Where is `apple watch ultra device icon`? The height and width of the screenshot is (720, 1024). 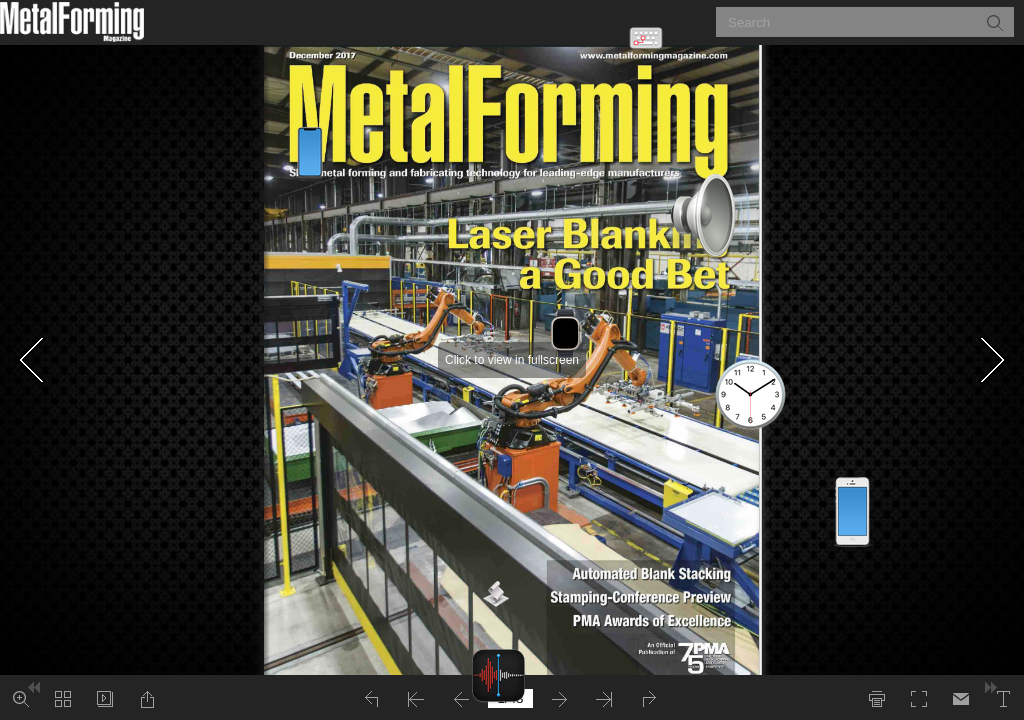
apple watch ultra device icon is located at coordinates (565, 333).